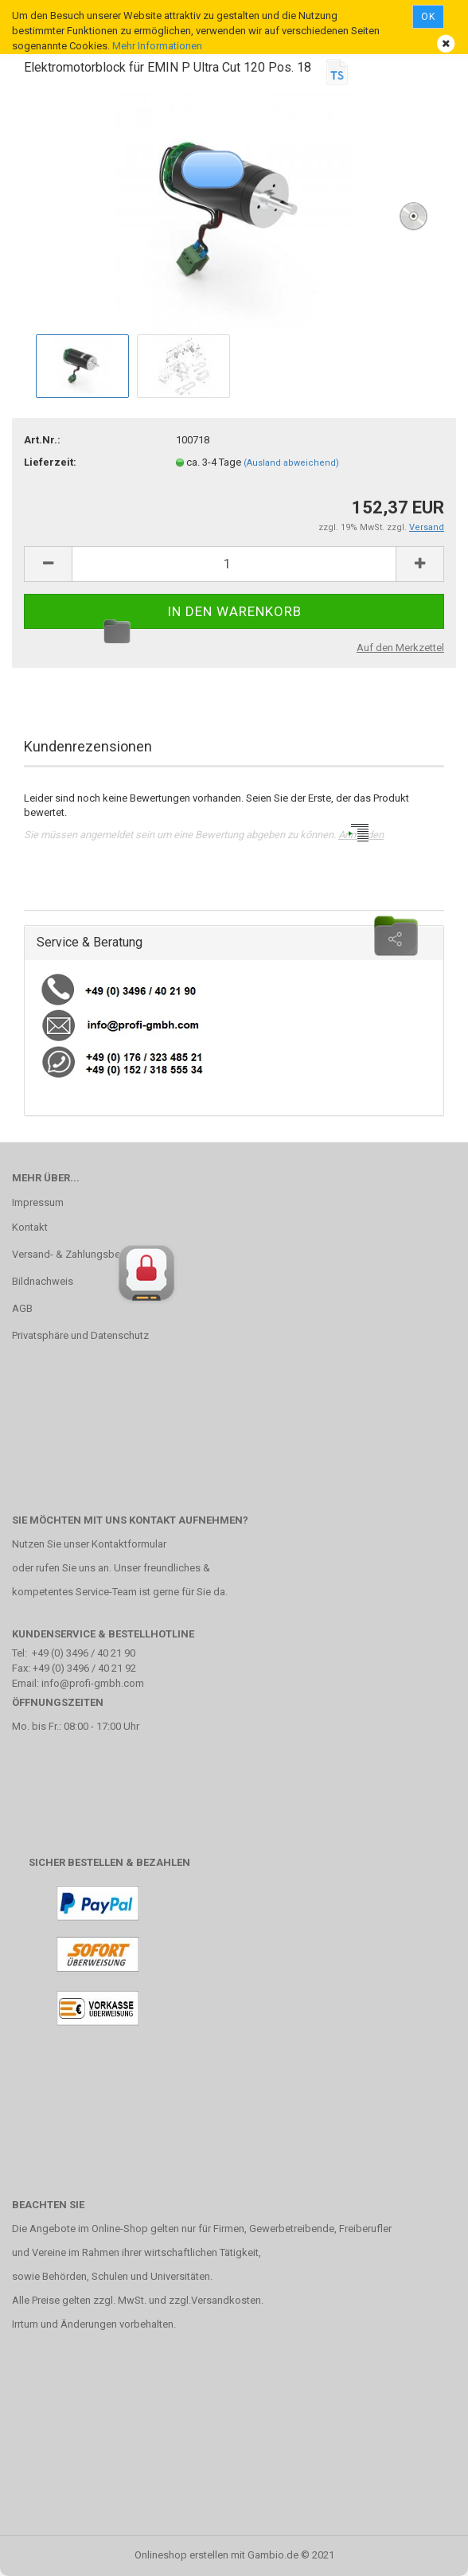 This screenshot has height=2576, width=468. What do you see at coordinates (213, 172) in the screenshot?
I see `add or manage labels for items` at bounding box center [213, 172].